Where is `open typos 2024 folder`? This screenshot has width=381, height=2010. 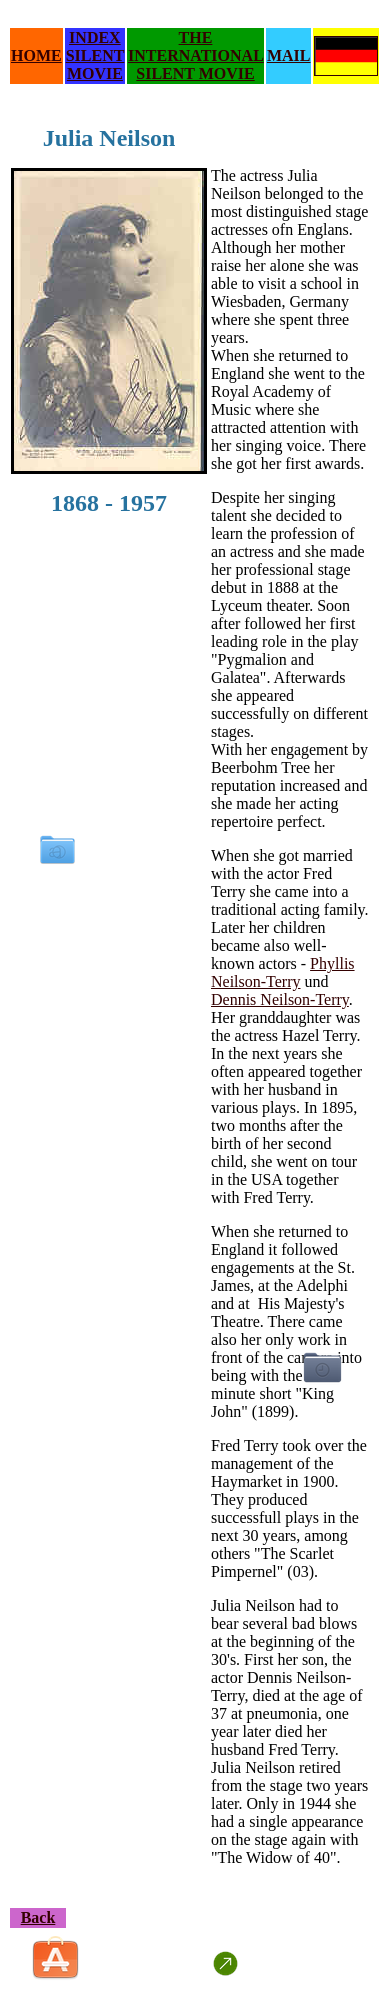 open typos 2024 folder is located at coordinates (57, 849).